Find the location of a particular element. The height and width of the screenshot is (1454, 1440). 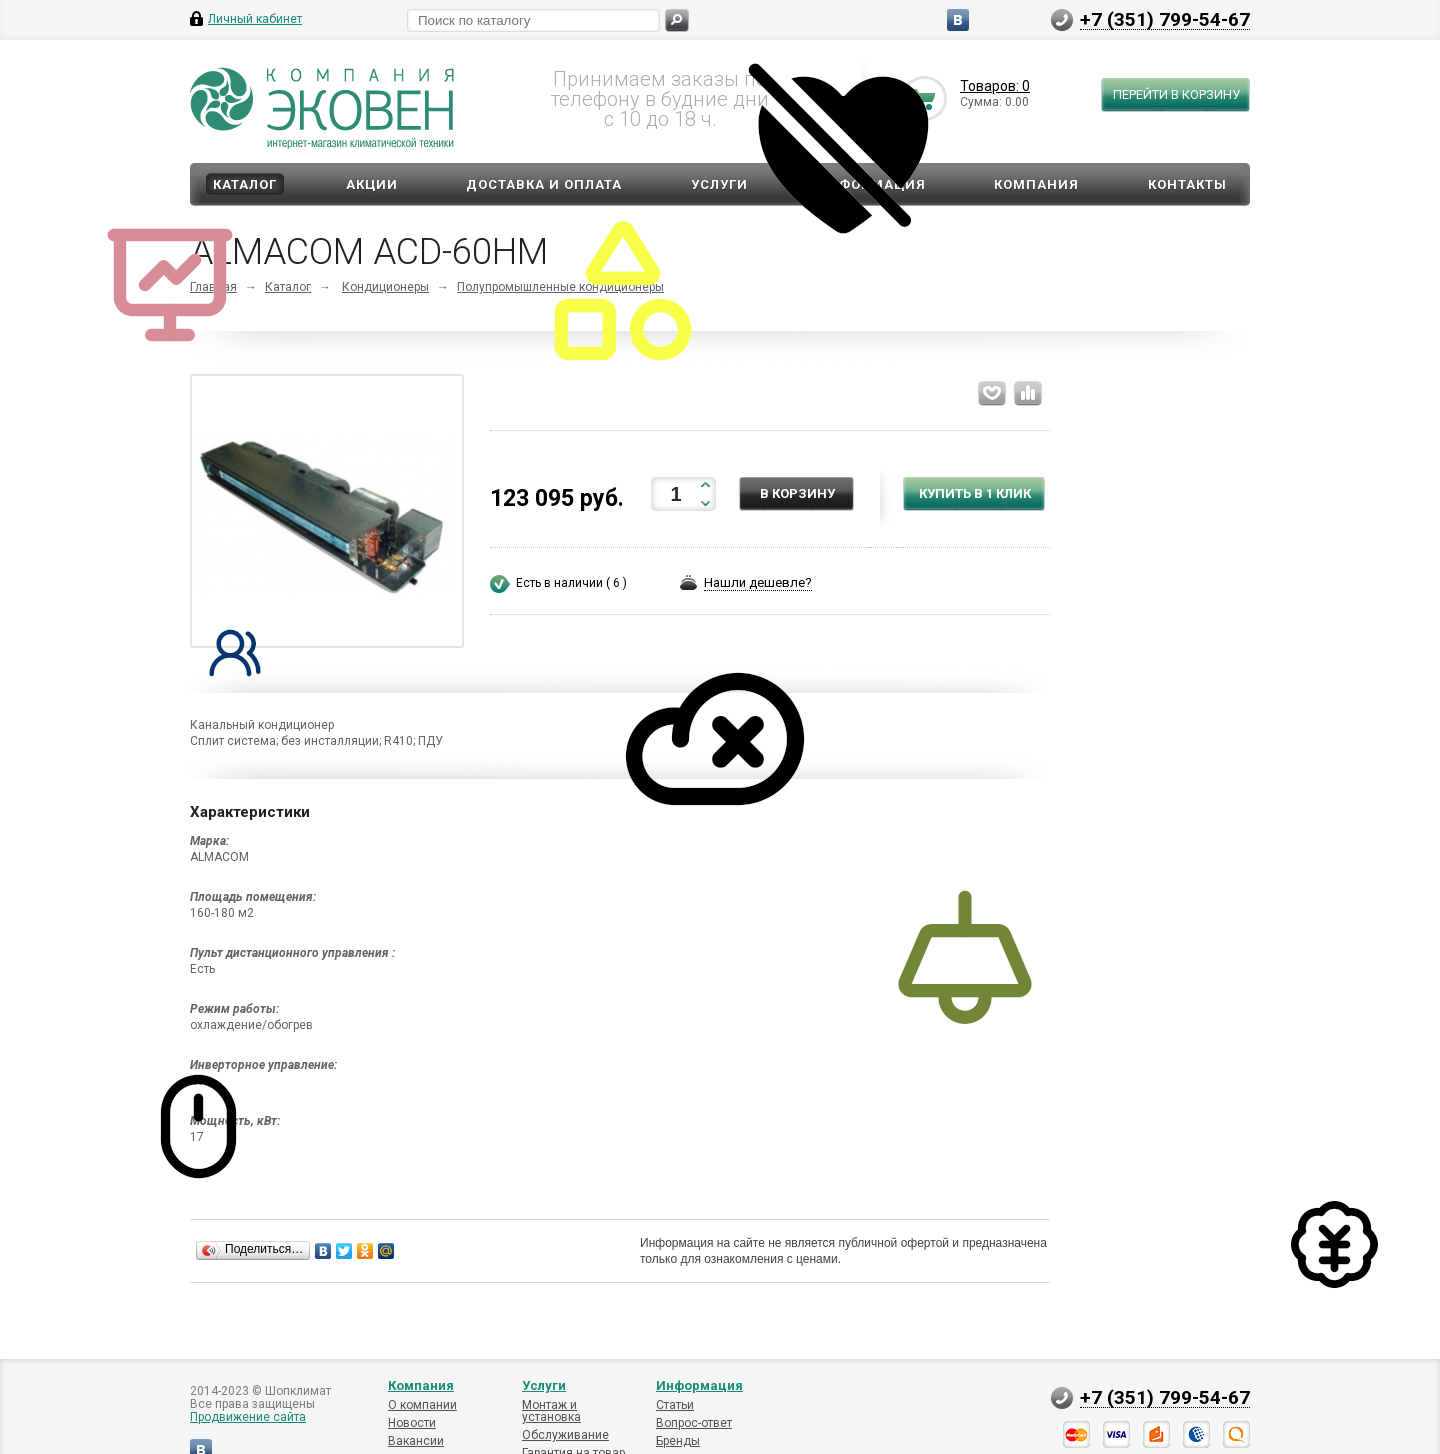

start or view a presentation is located at coordinates (170, 285).